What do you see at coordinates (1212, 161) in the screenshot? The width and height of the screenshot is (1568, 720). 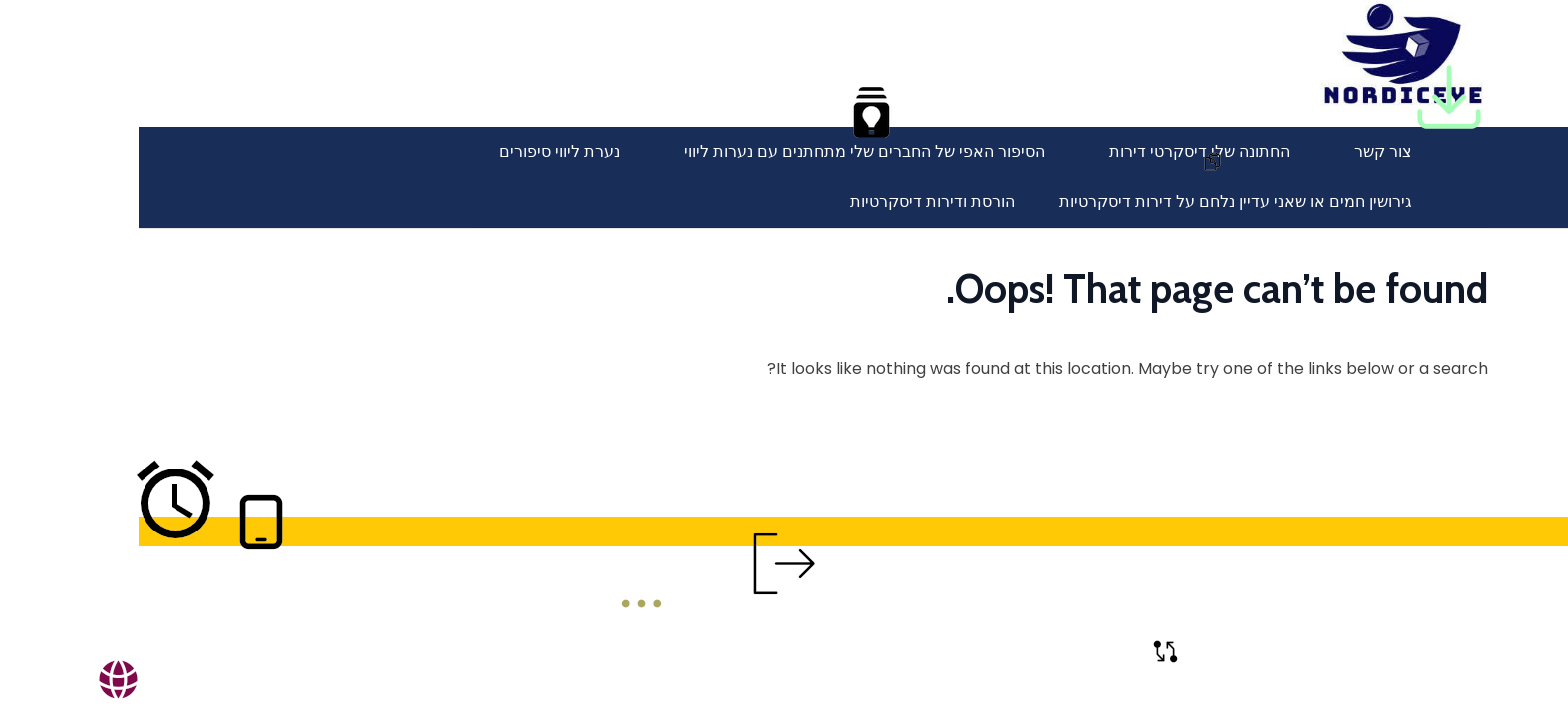 I see `copy content to clipboard` at bounding box center [1212, 161].